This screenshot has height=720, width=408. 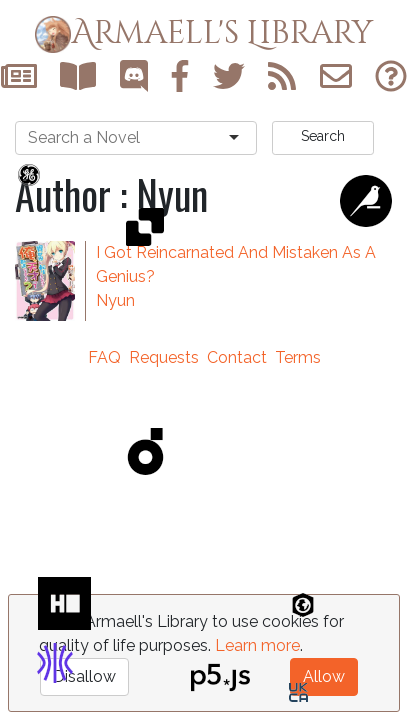 I want to click on open ArcGIS mapping application, so click(x=303, y=605).